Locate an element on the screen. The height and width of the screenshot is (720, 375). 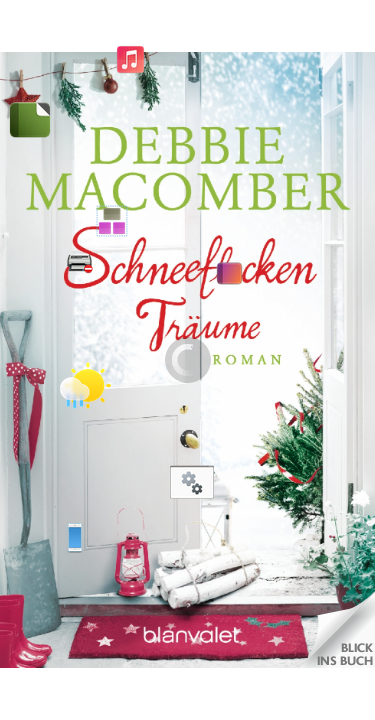
access the desktop folder is located at coordinates (229, 272).